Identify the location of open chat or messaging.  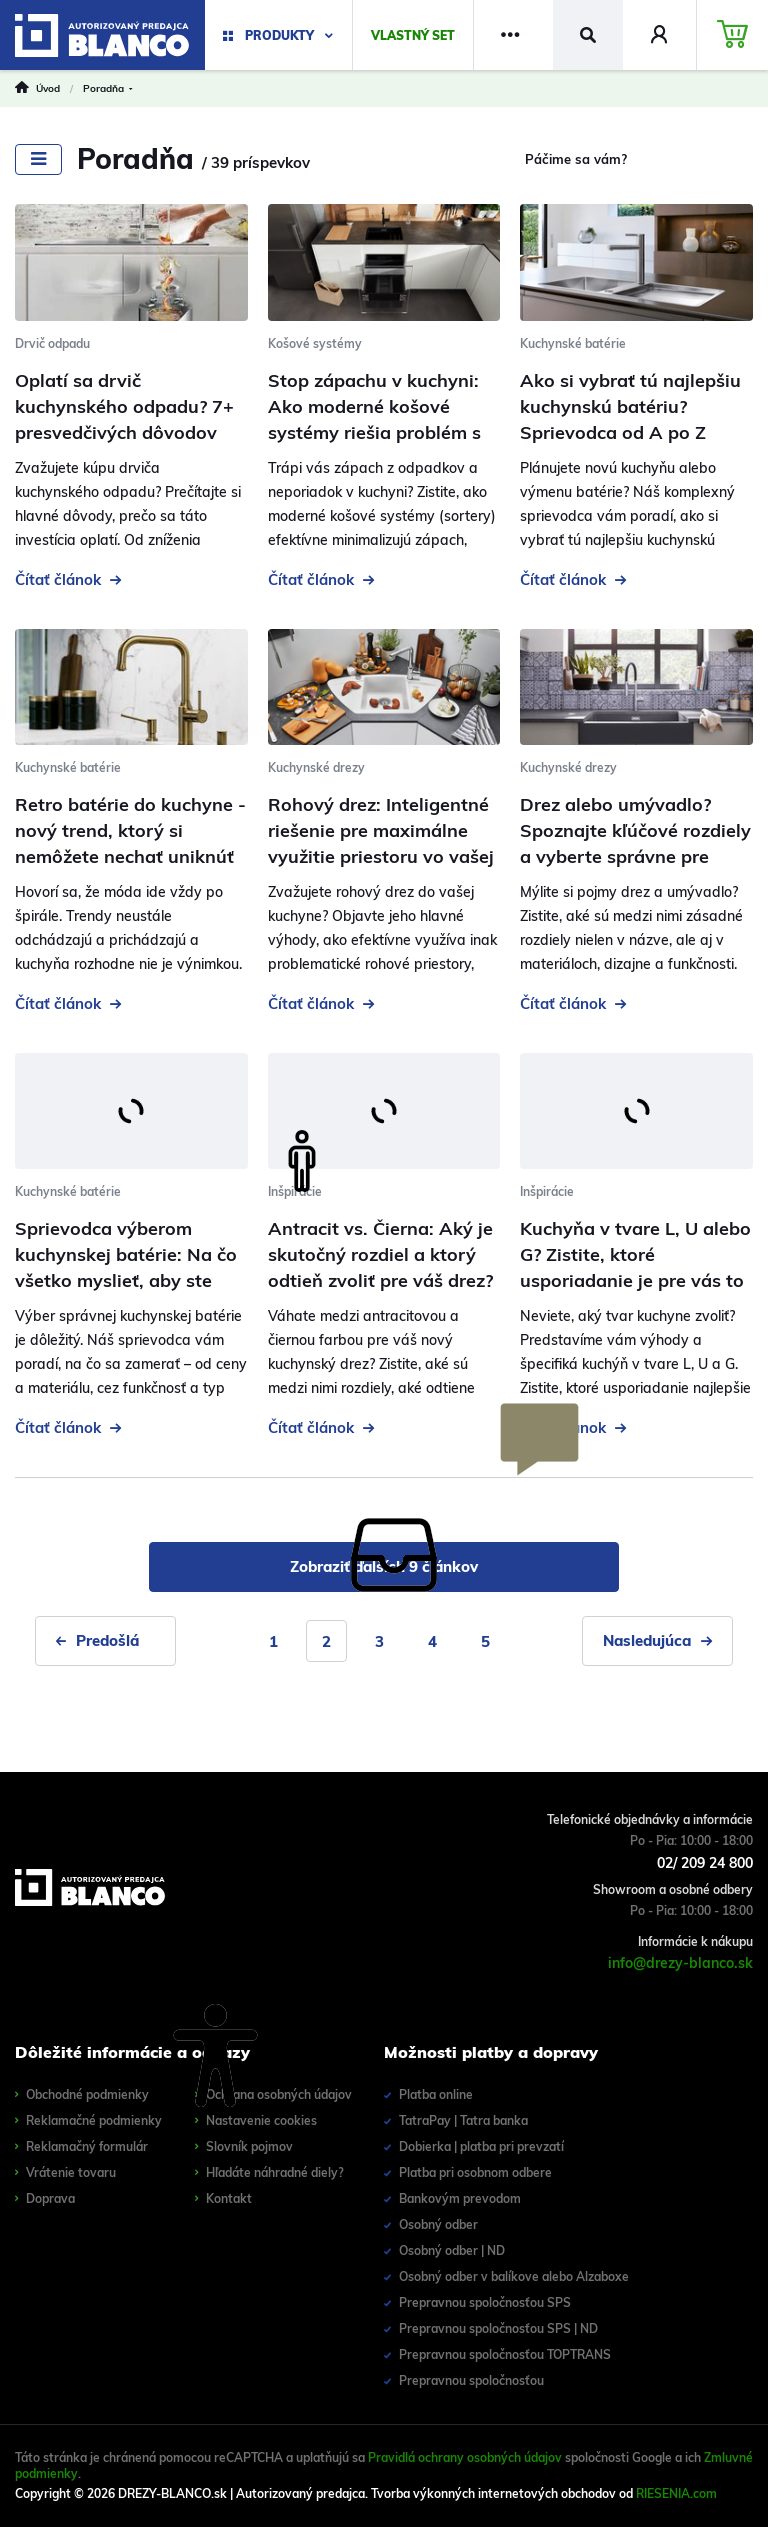
(539, 1439).